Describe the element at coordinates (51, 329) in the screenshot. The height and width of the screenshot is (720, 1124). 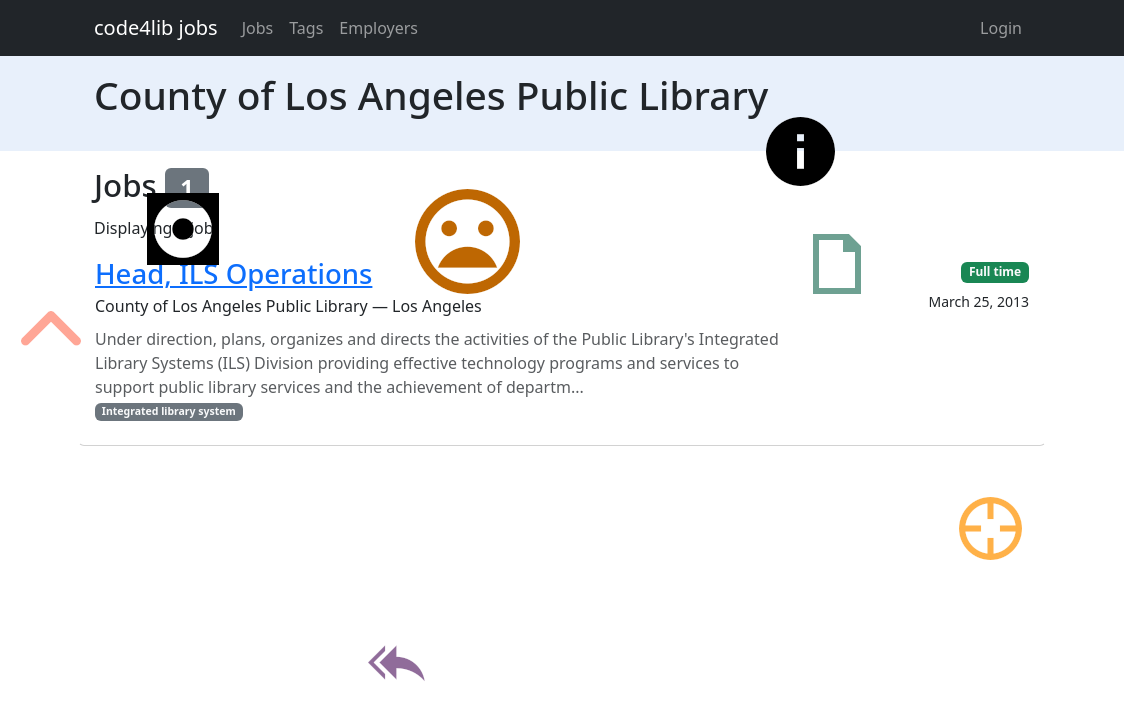
I see `collapse an expanded section` at that location.